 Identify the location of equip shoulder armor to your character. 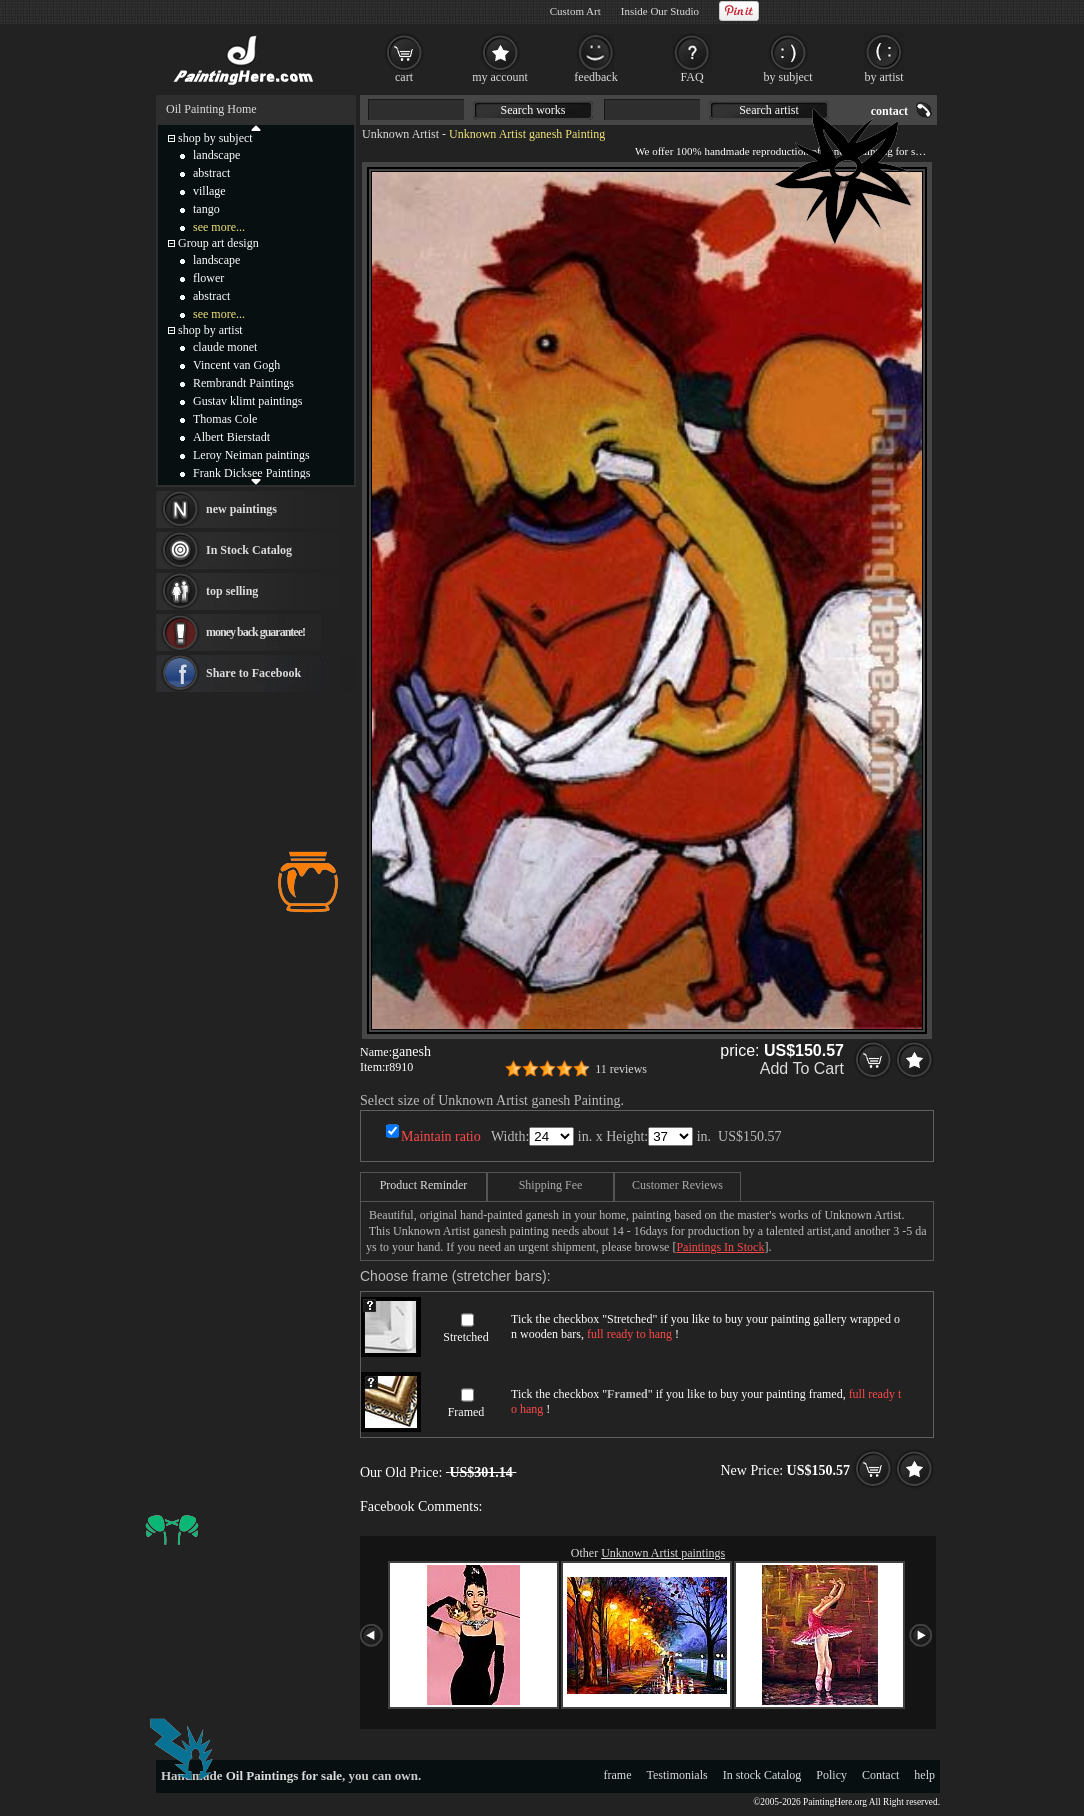
(172, 1530).